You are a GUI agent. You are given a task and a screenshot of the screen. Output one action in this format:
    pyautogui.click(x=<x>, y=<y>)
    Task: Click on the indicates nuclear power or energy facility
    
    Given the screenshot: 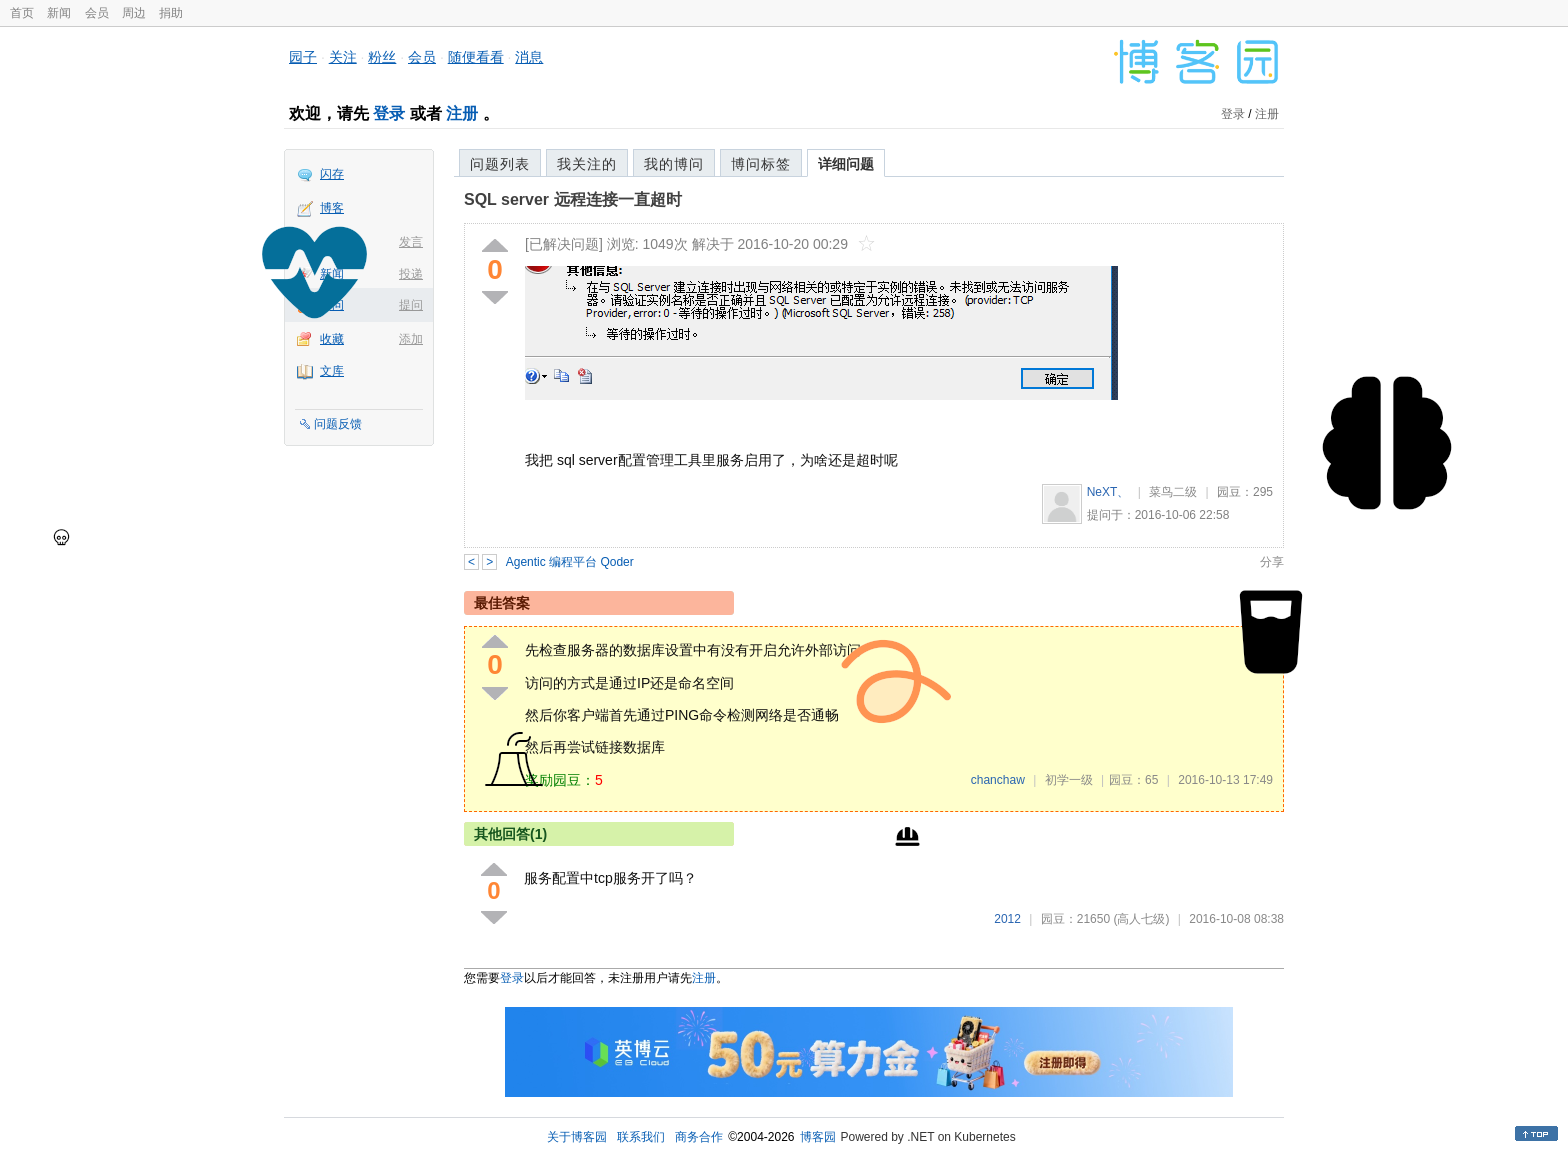 What is the action you would take?
    pyautogui.click(x=514, y=763)
    